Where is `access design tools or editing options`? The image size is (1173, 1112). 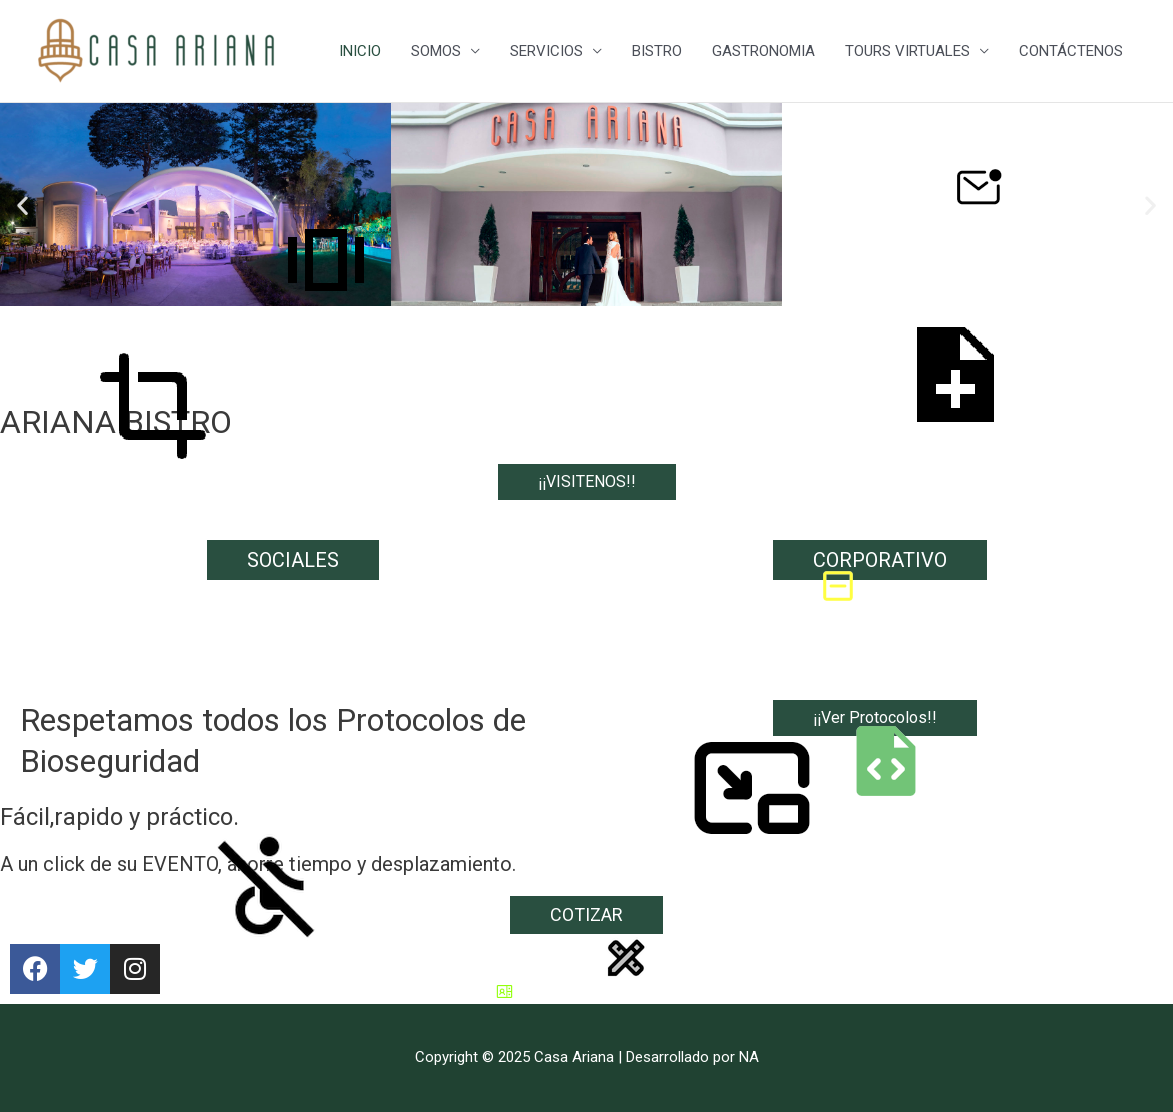 access design tools or editing options is located at coordinates (626, 958).